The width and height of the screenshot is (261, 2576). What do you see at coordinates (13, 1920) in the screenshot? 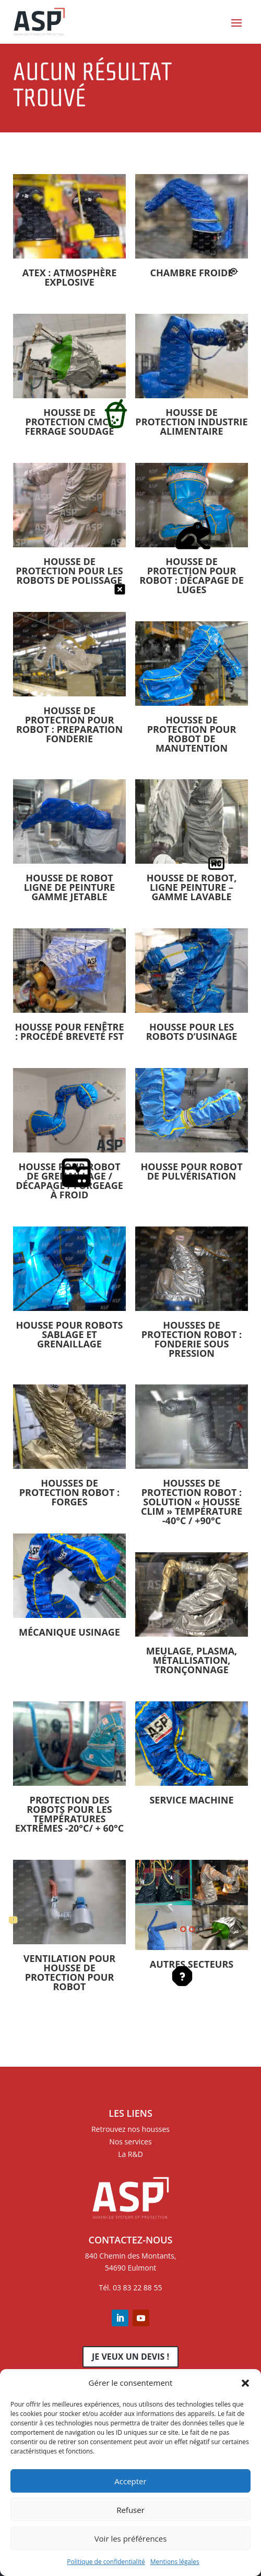
I see `report a message or conversation` at bounding box center [13, 1920].